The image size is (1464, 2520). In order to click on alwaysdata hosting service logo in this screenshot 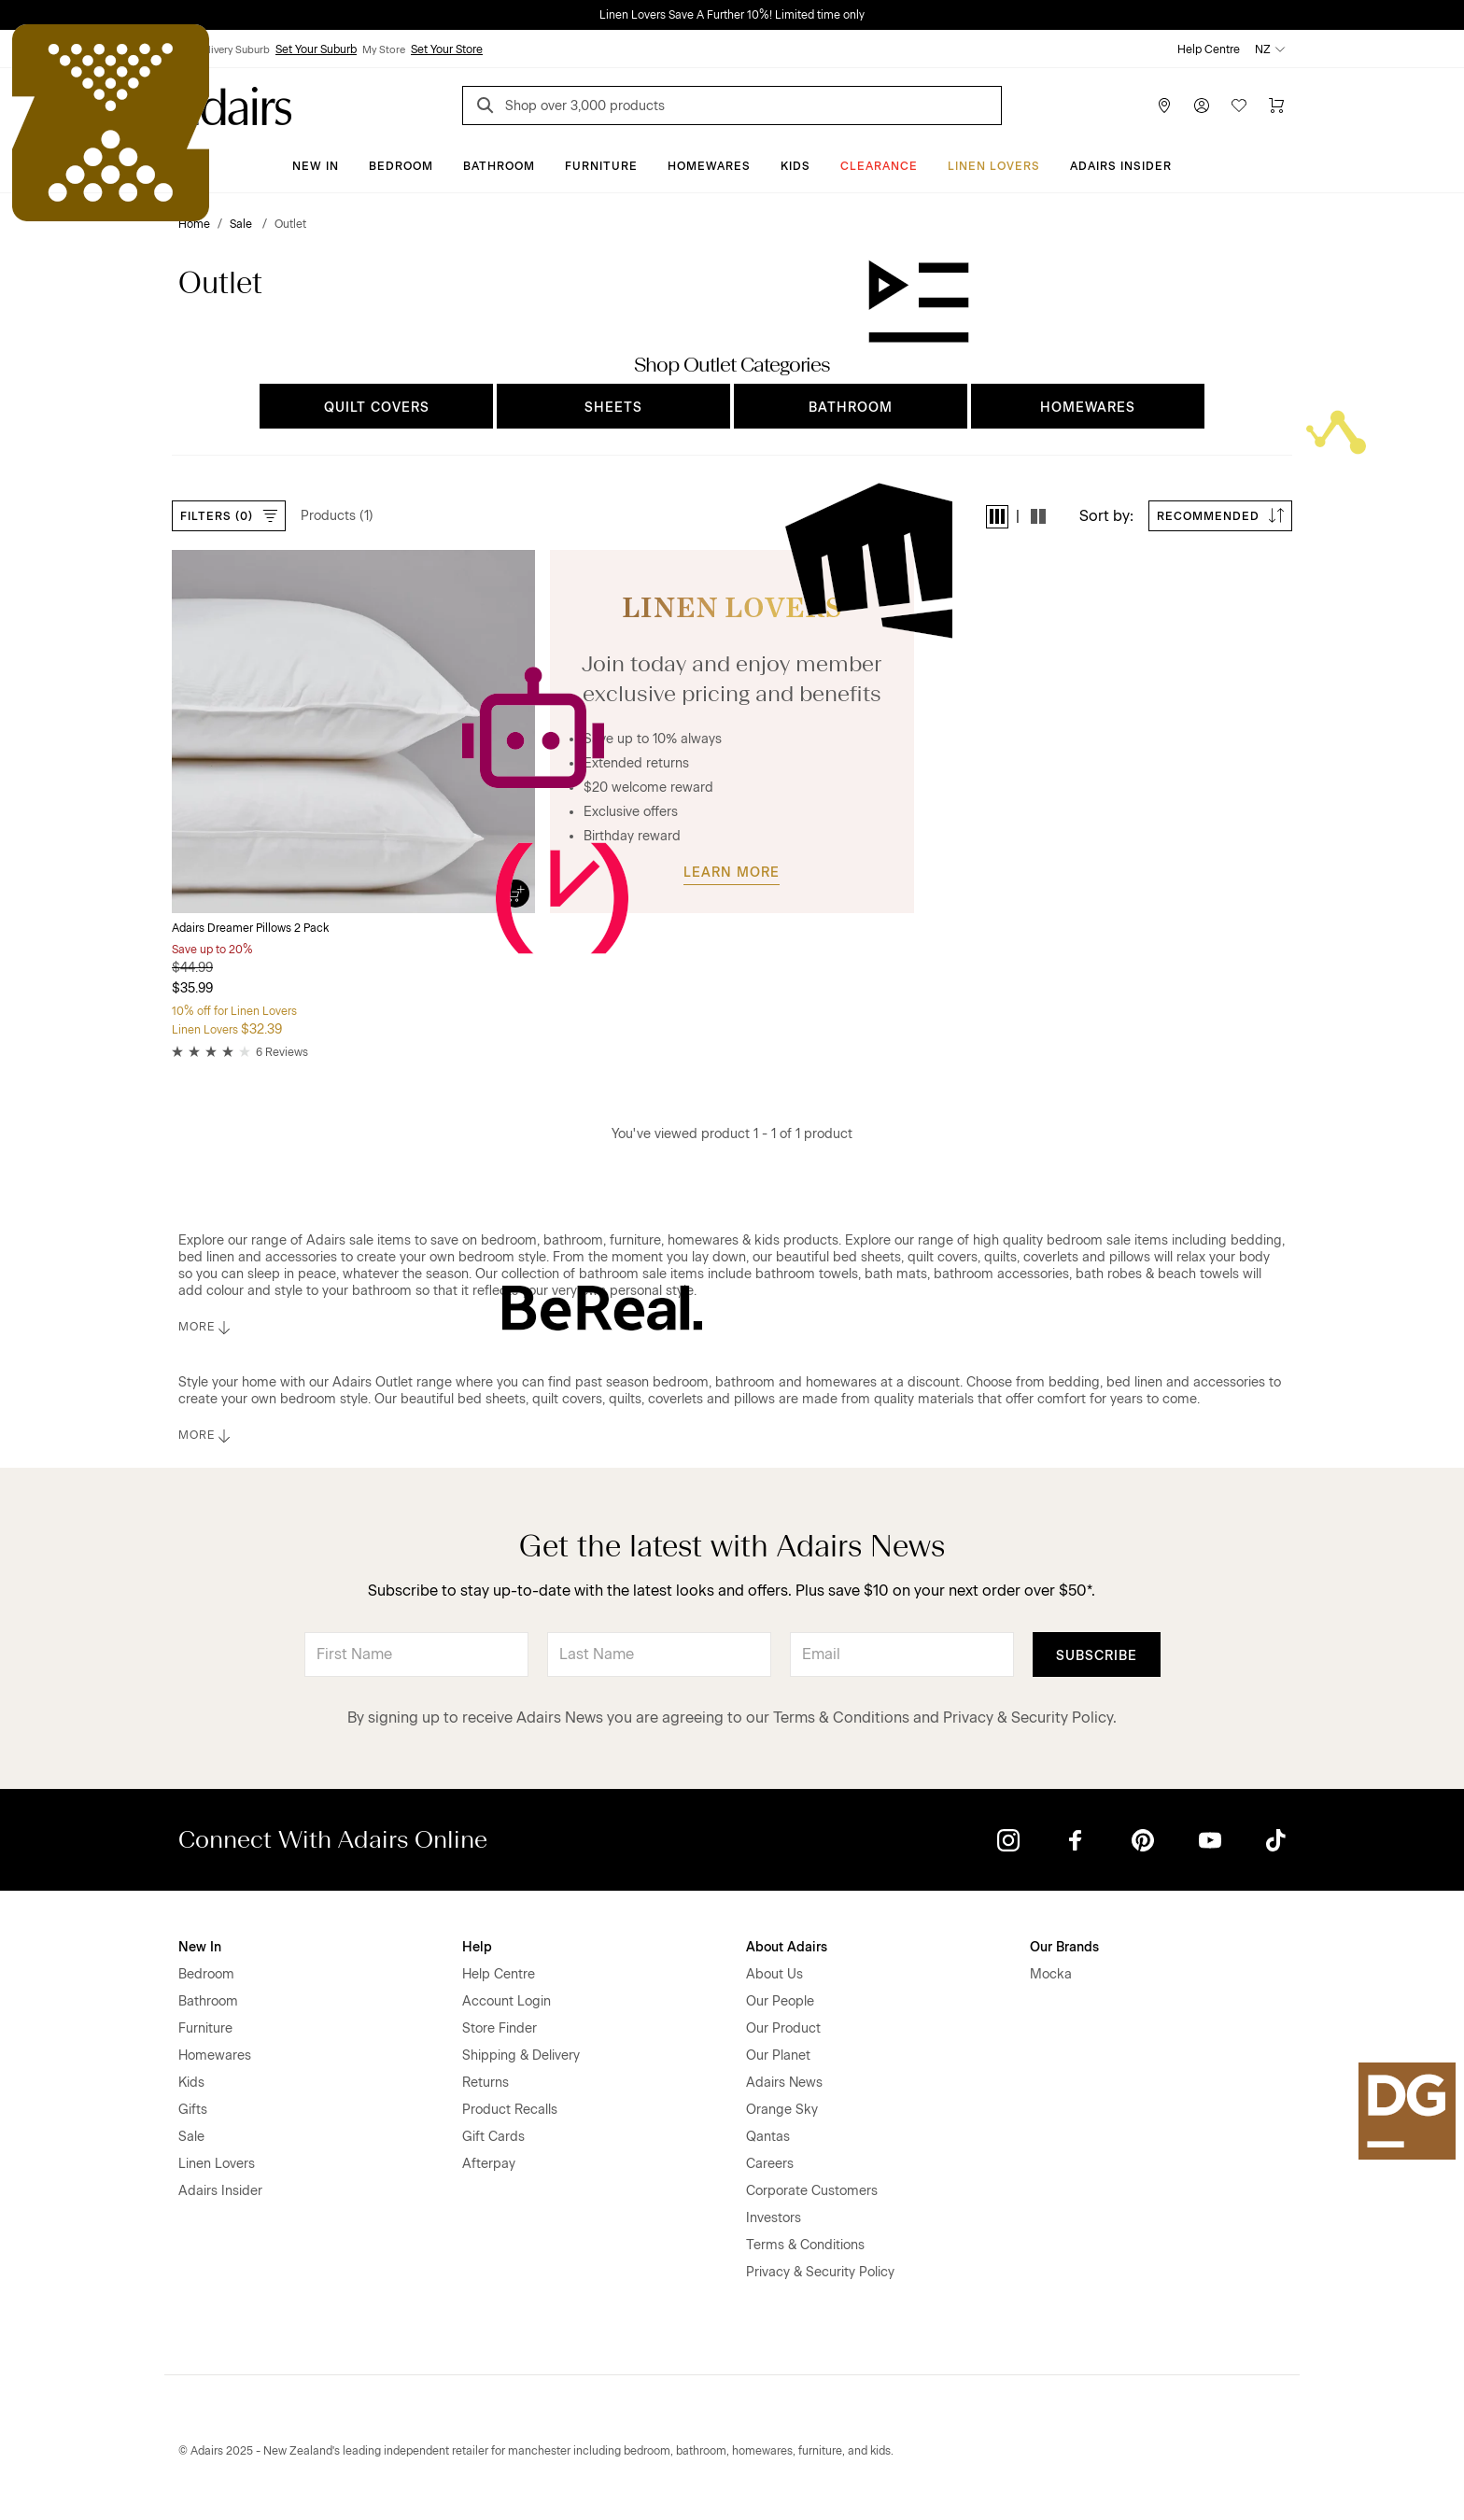, I will do `click(1336, 432)`.